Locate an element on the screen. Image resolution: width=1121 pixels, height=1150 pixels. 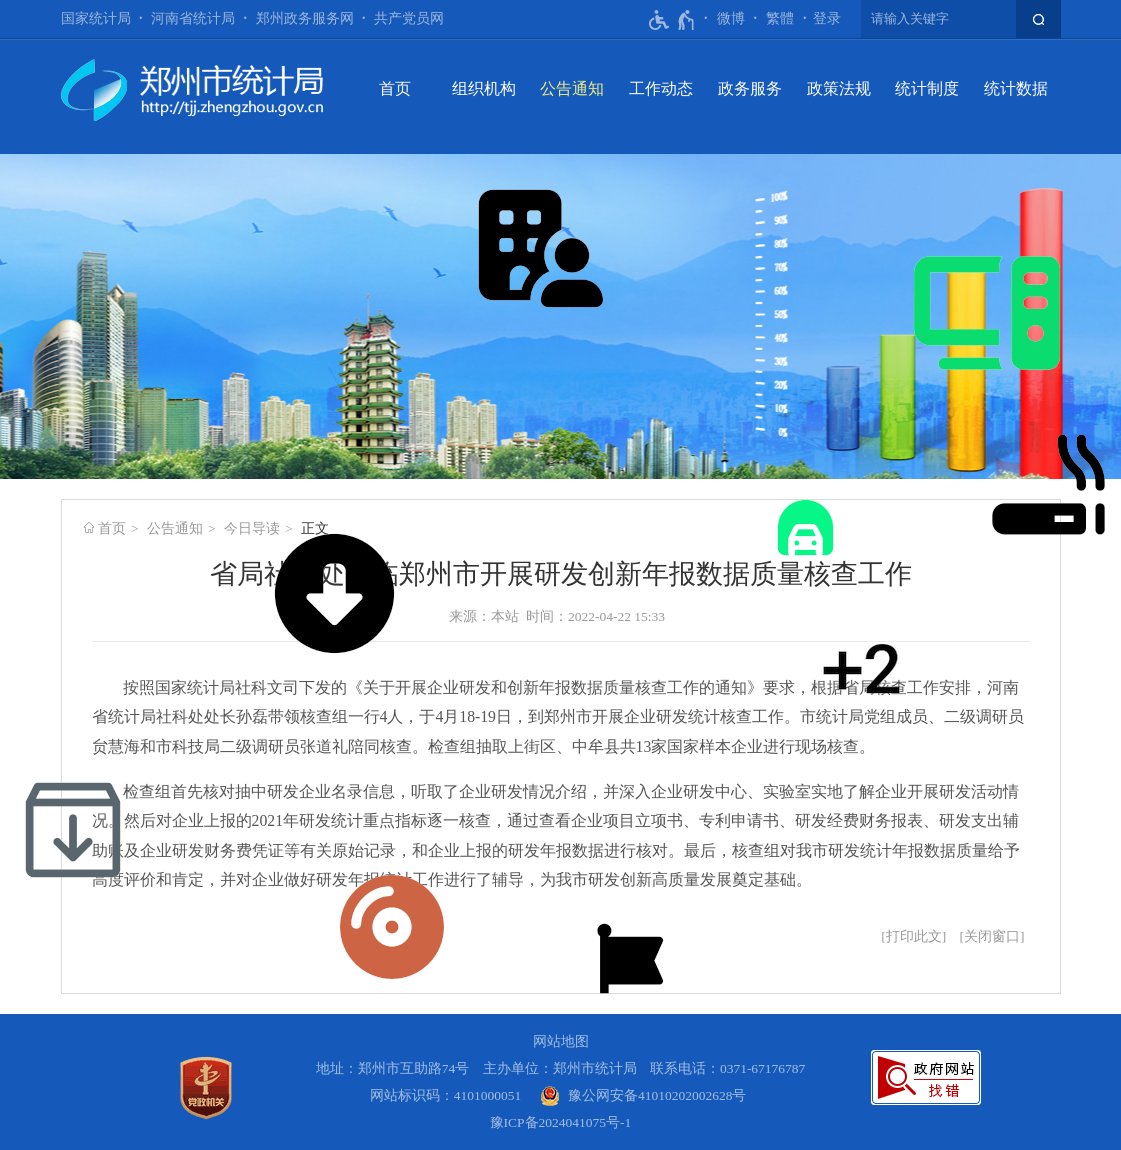
Font Awesome brand logo is located at coordinates (630, 958).